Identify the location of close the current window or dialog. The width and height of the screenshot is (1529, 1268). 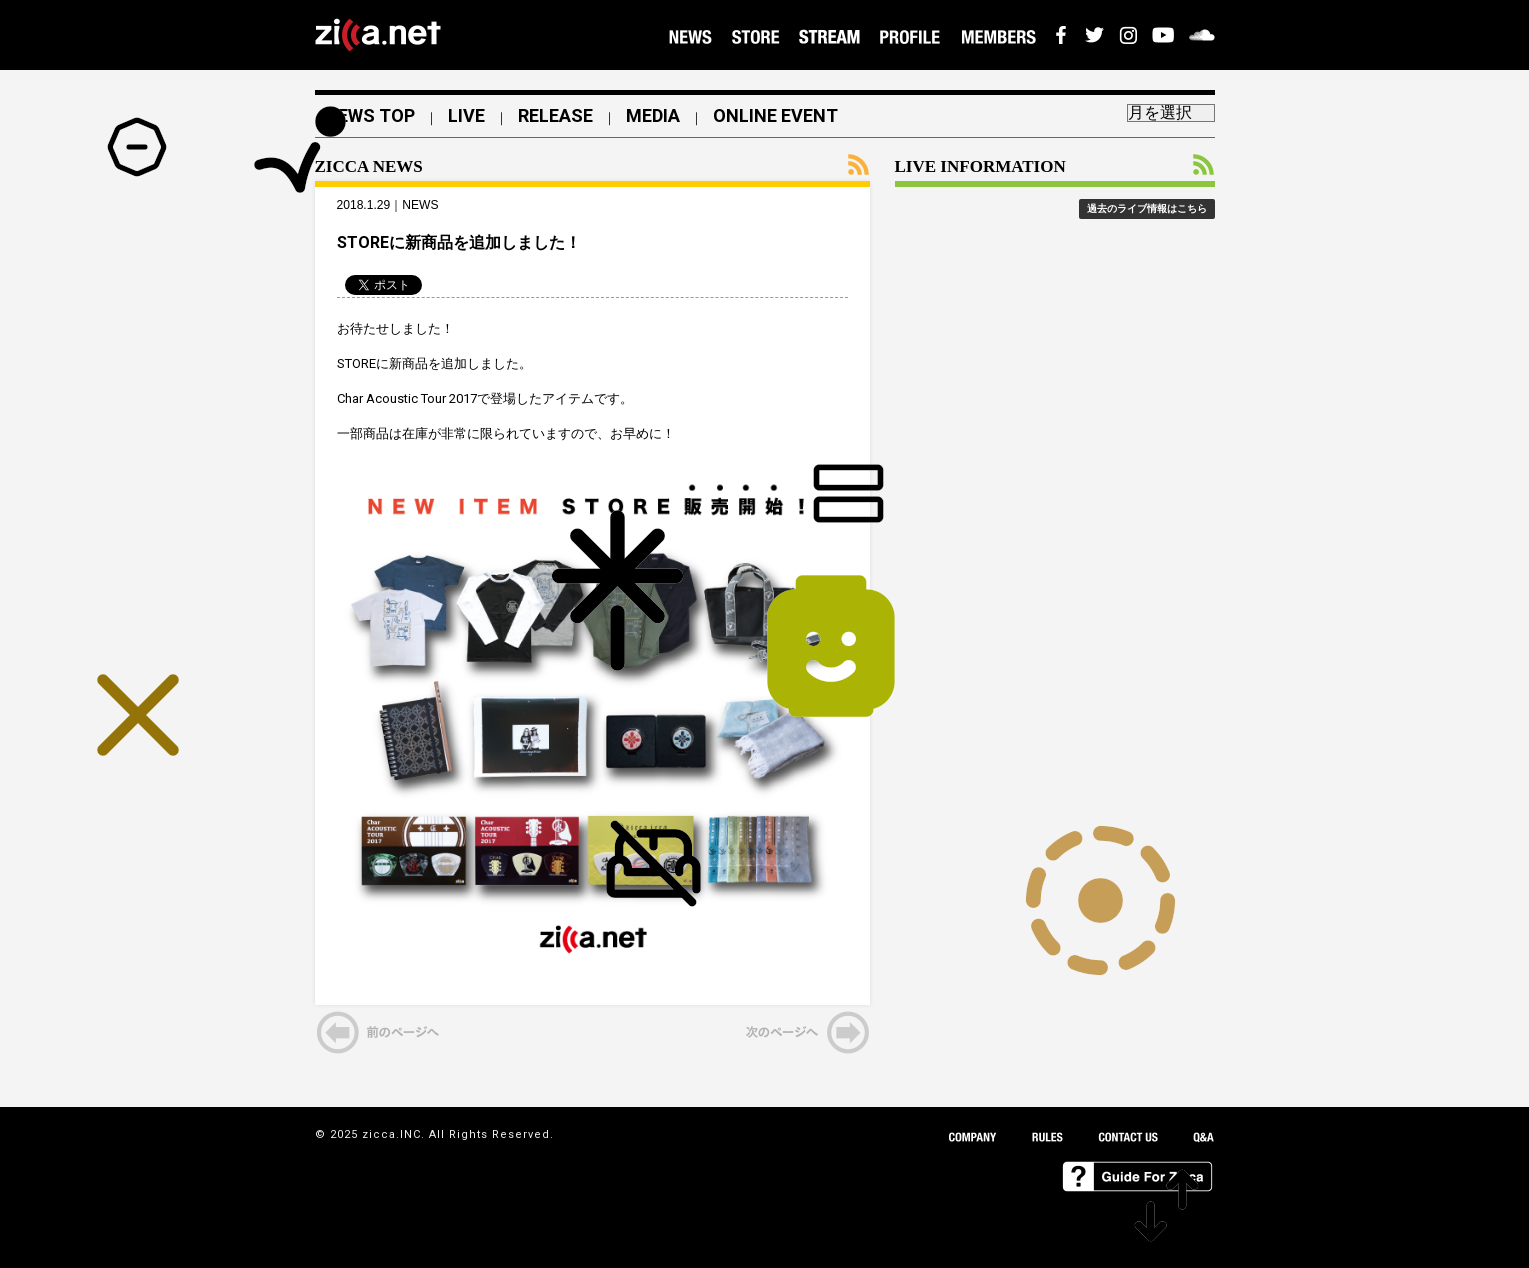
(138, 715).